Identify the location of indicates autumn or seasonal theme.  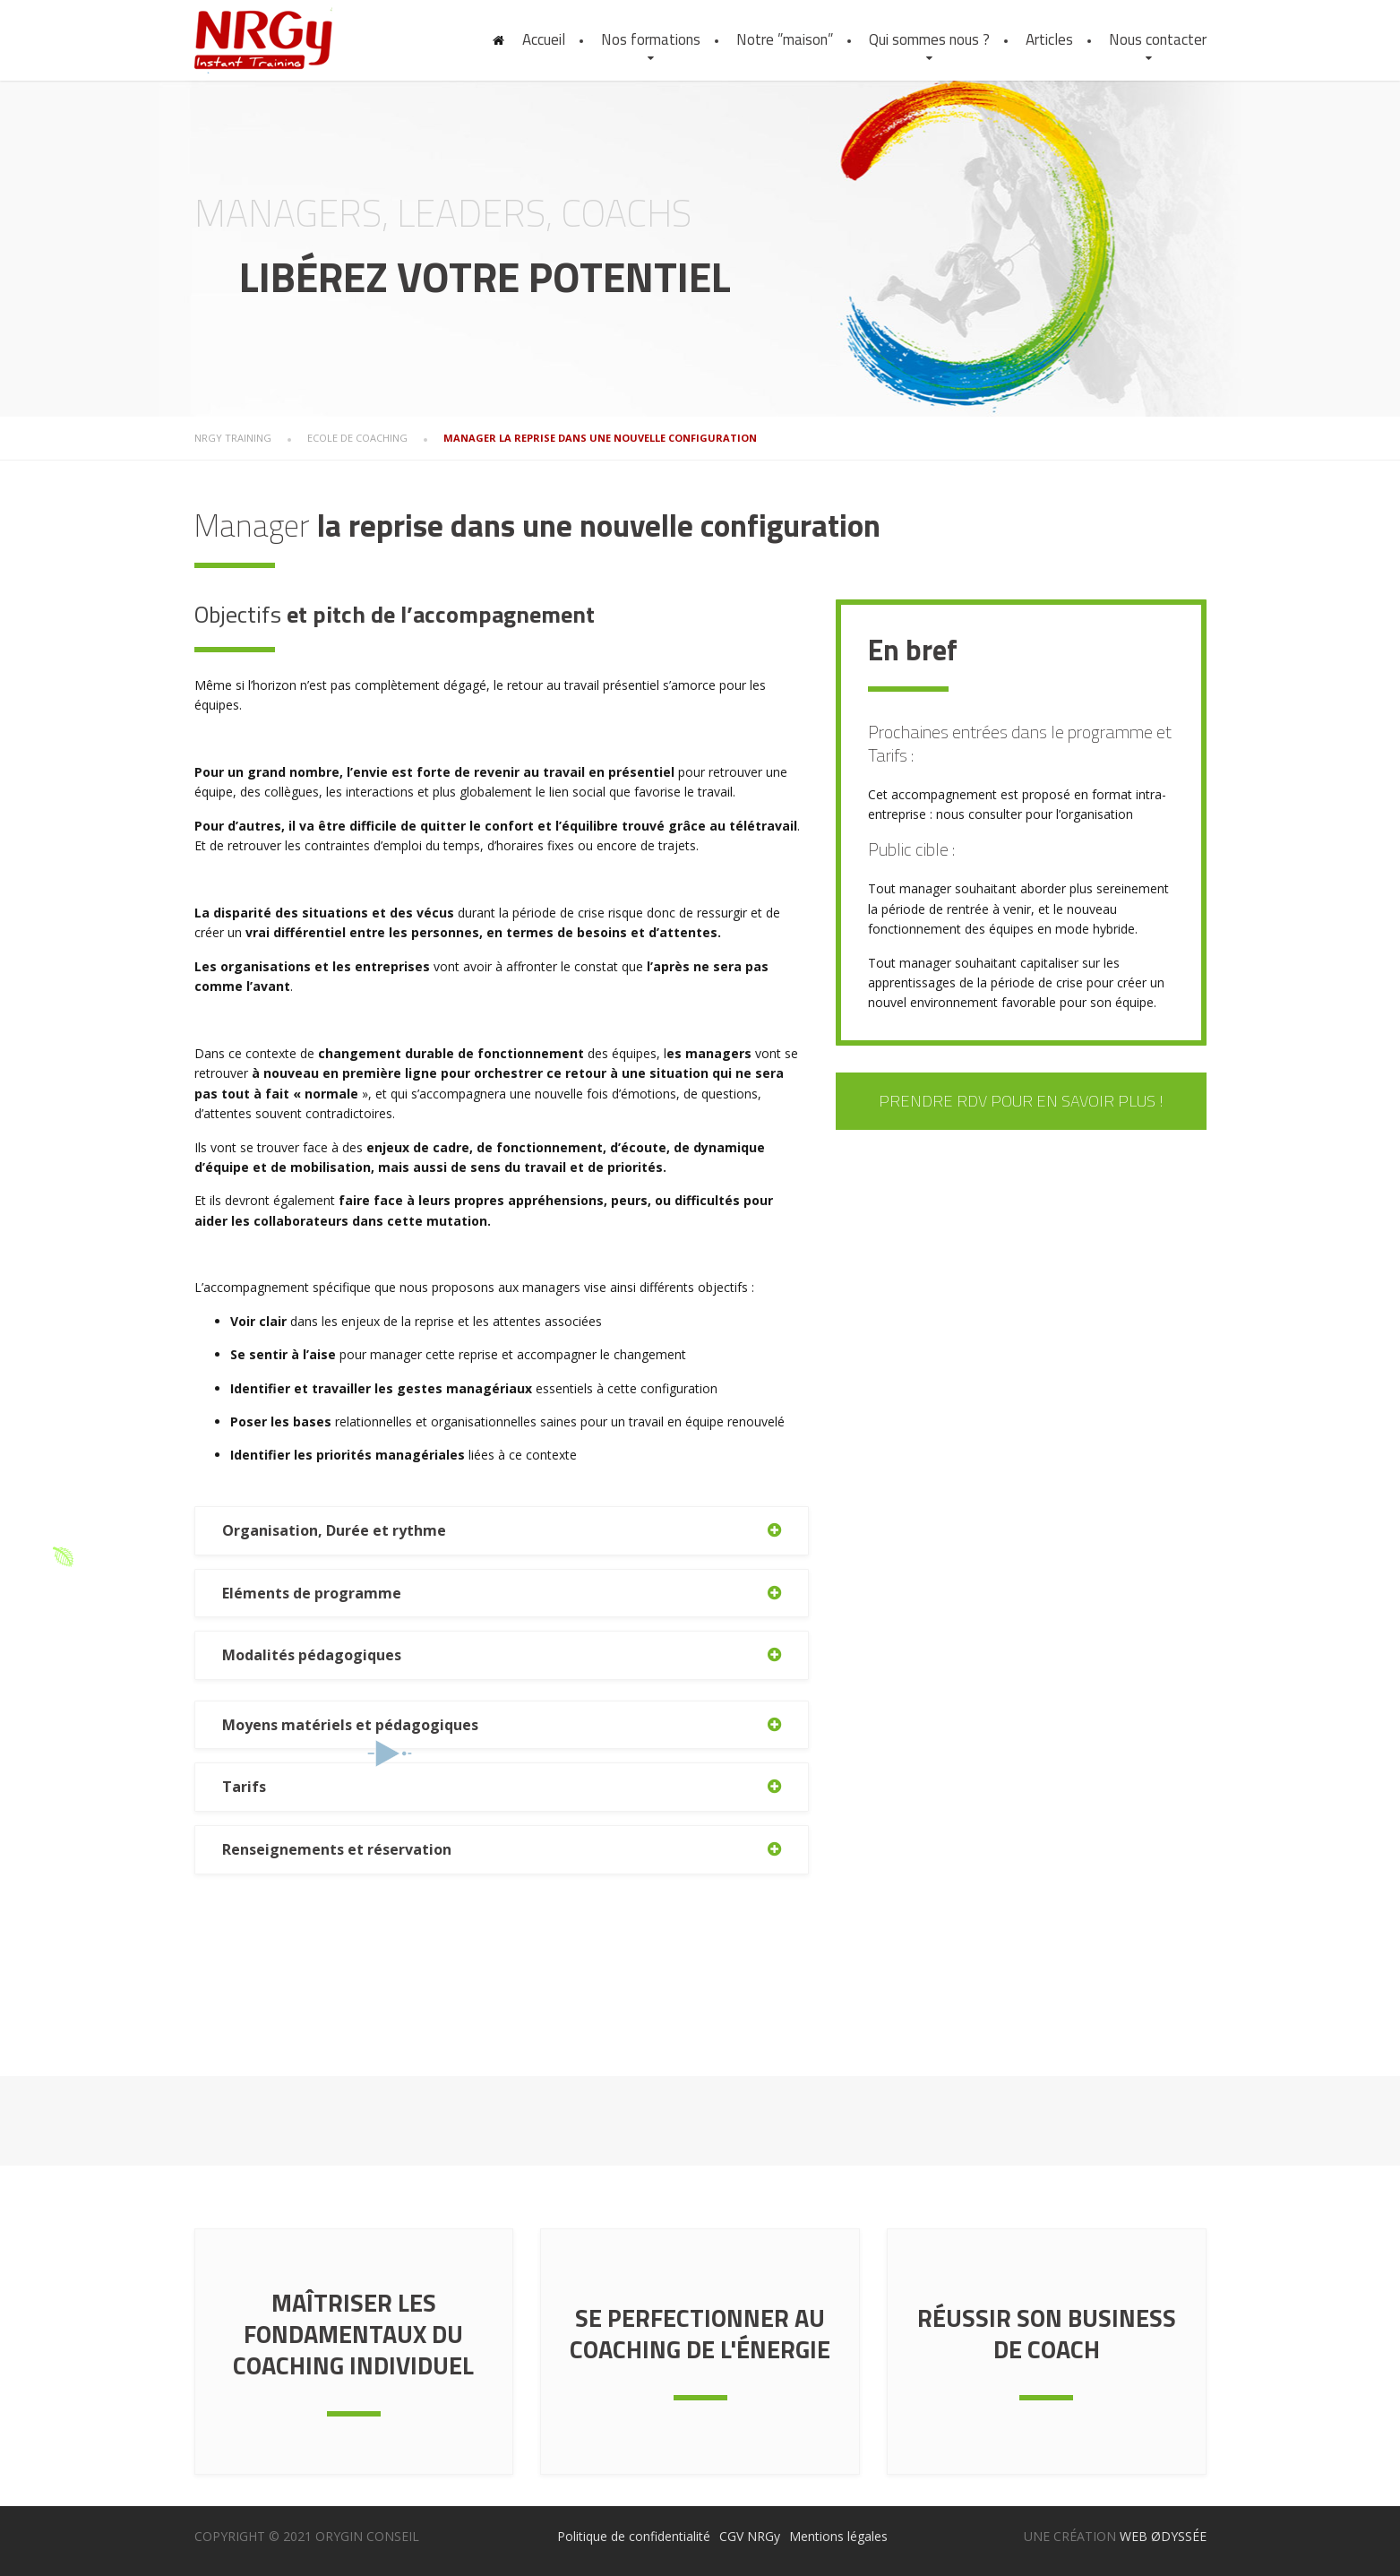
(63, 1556).